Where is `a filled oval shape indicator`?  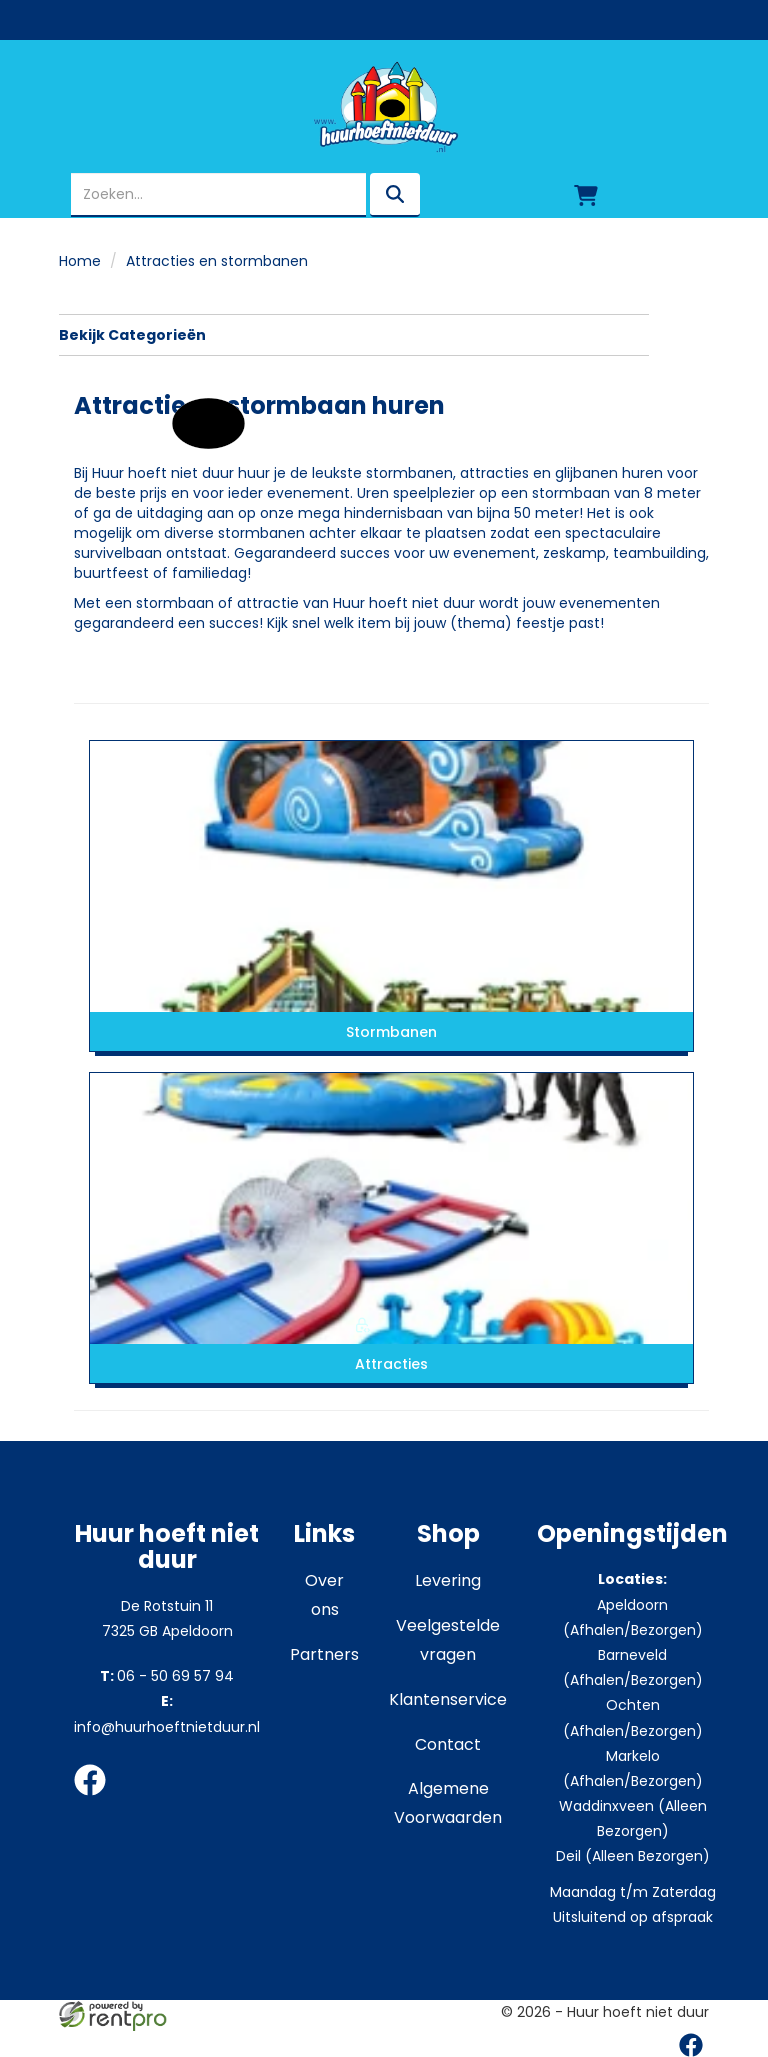 a filled oval shape indicator is located at coordinates (208, 423).